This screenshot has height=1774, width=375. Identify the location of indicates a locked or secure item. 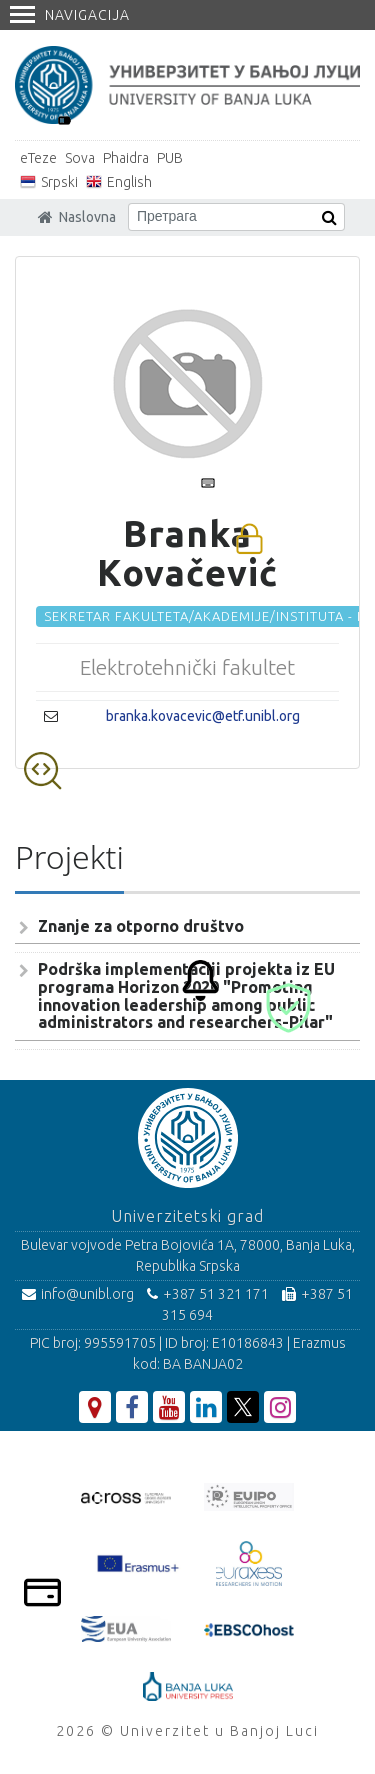
(249, 539).